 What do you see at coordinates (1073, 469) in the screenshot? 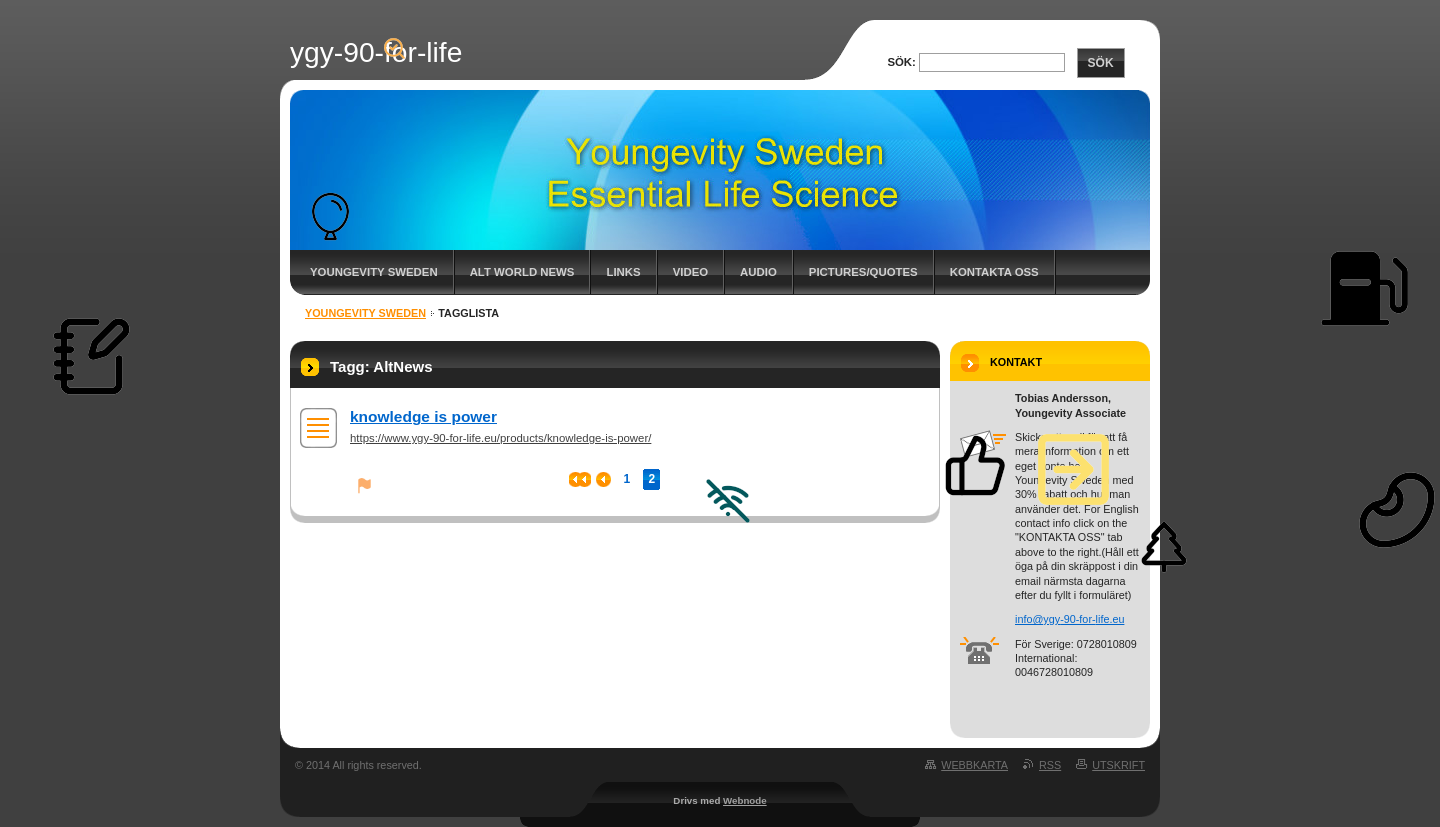
I see `indicates a renamed file in a diff view` at bounding box center [1073, 469].